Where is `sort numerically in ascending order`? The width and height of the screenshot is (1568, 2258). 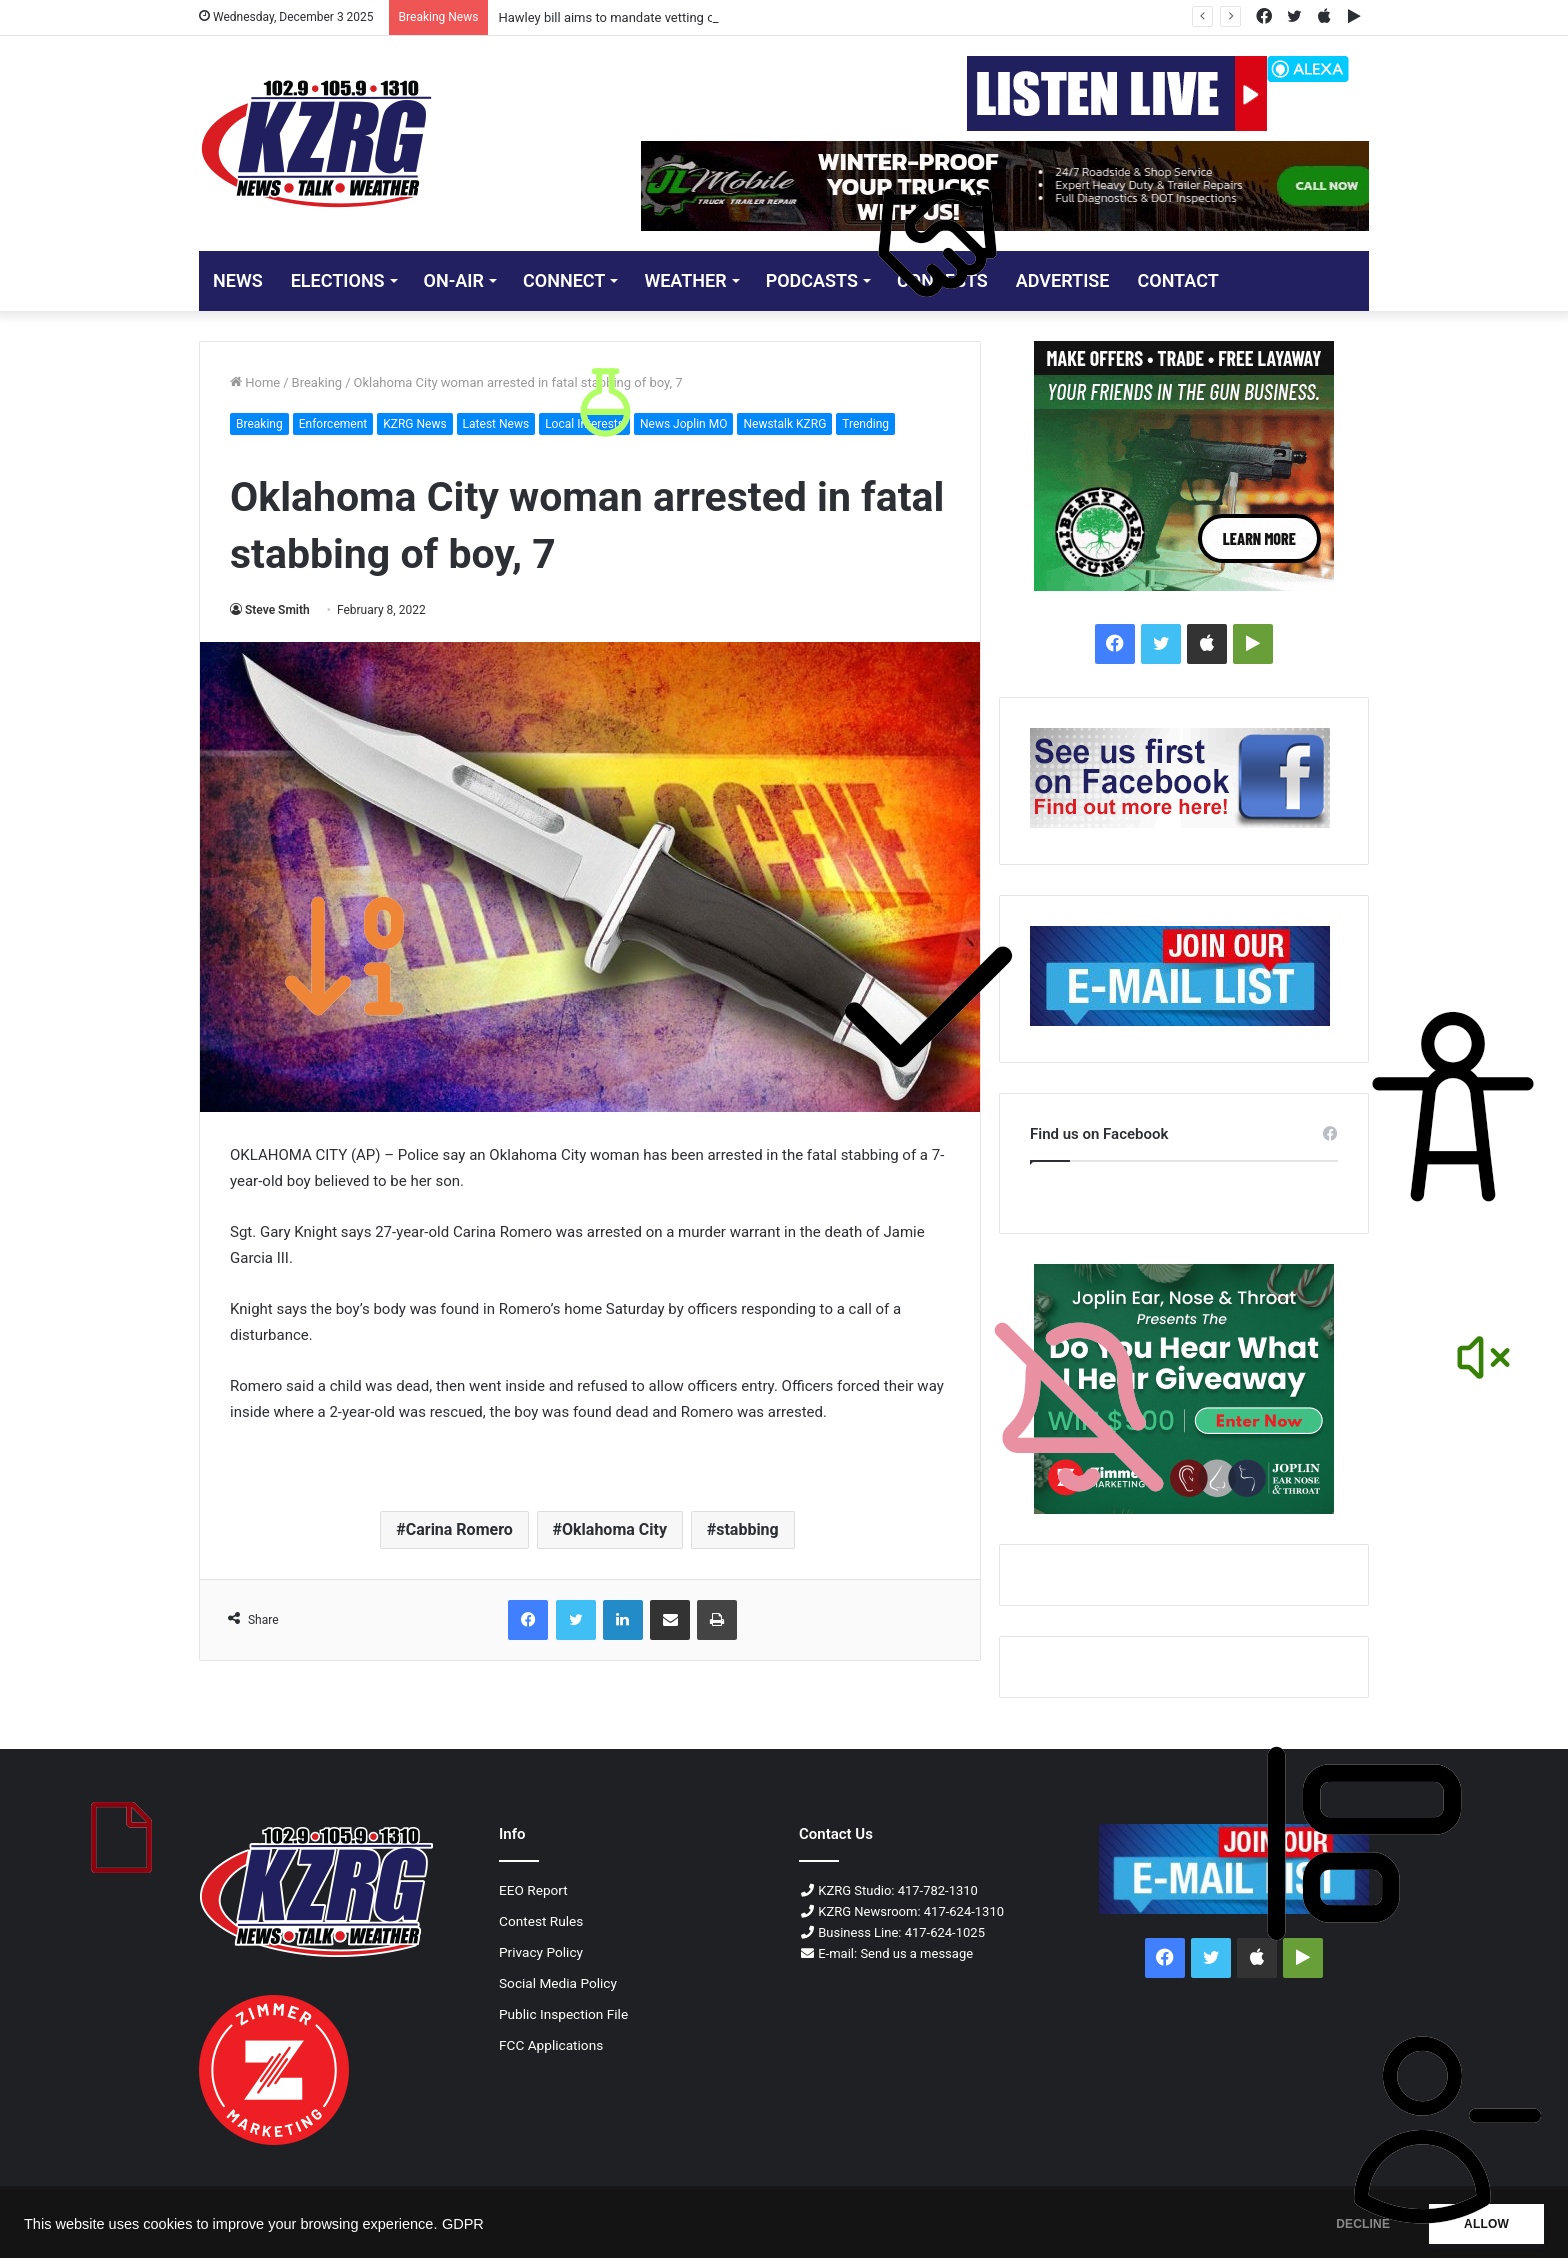 sort numerically in ascending order is located at coordinates (351, 956).